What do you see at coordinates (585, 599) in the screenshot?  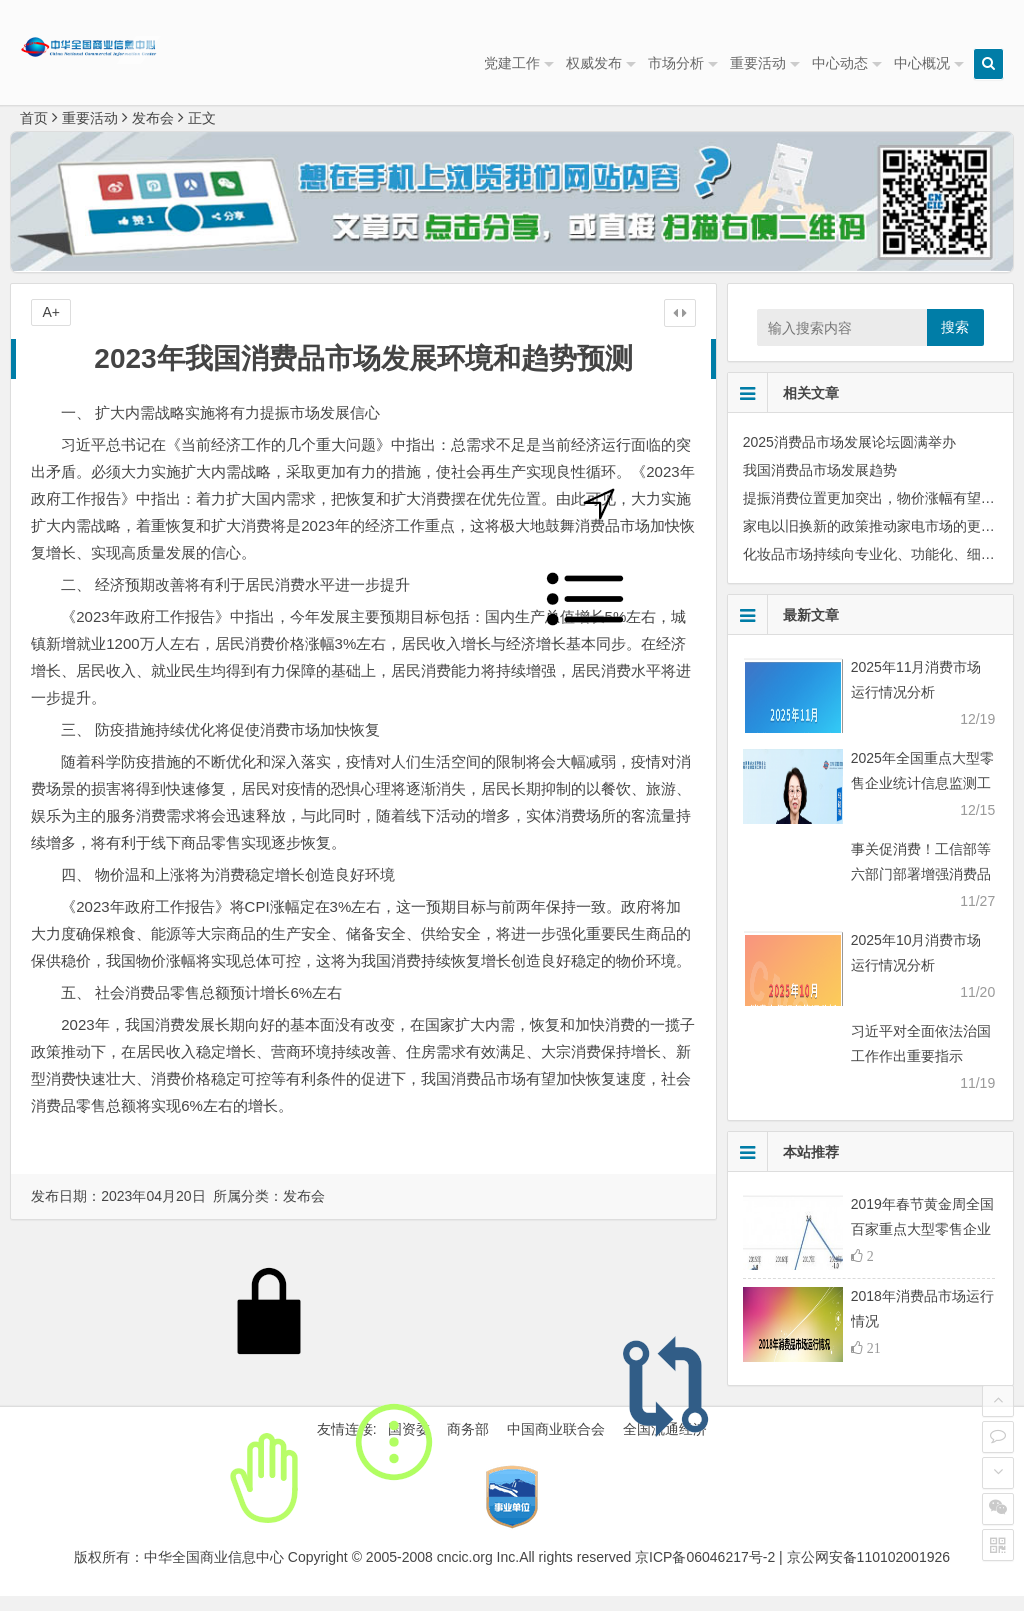 I see `view list of items` at bounding box center [585, 599].